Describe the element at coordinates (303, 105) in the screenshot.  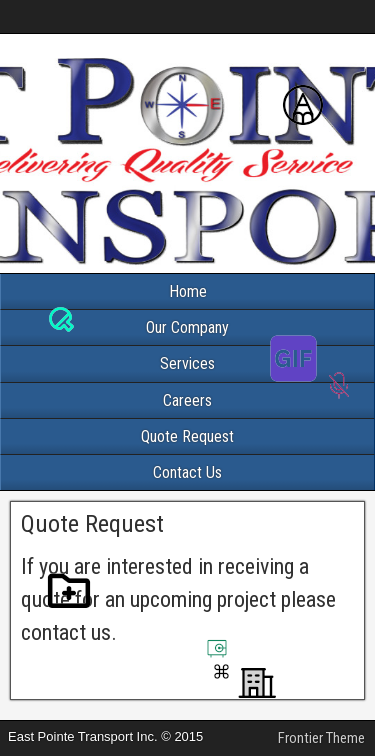
I see `edit your profile` at that location.